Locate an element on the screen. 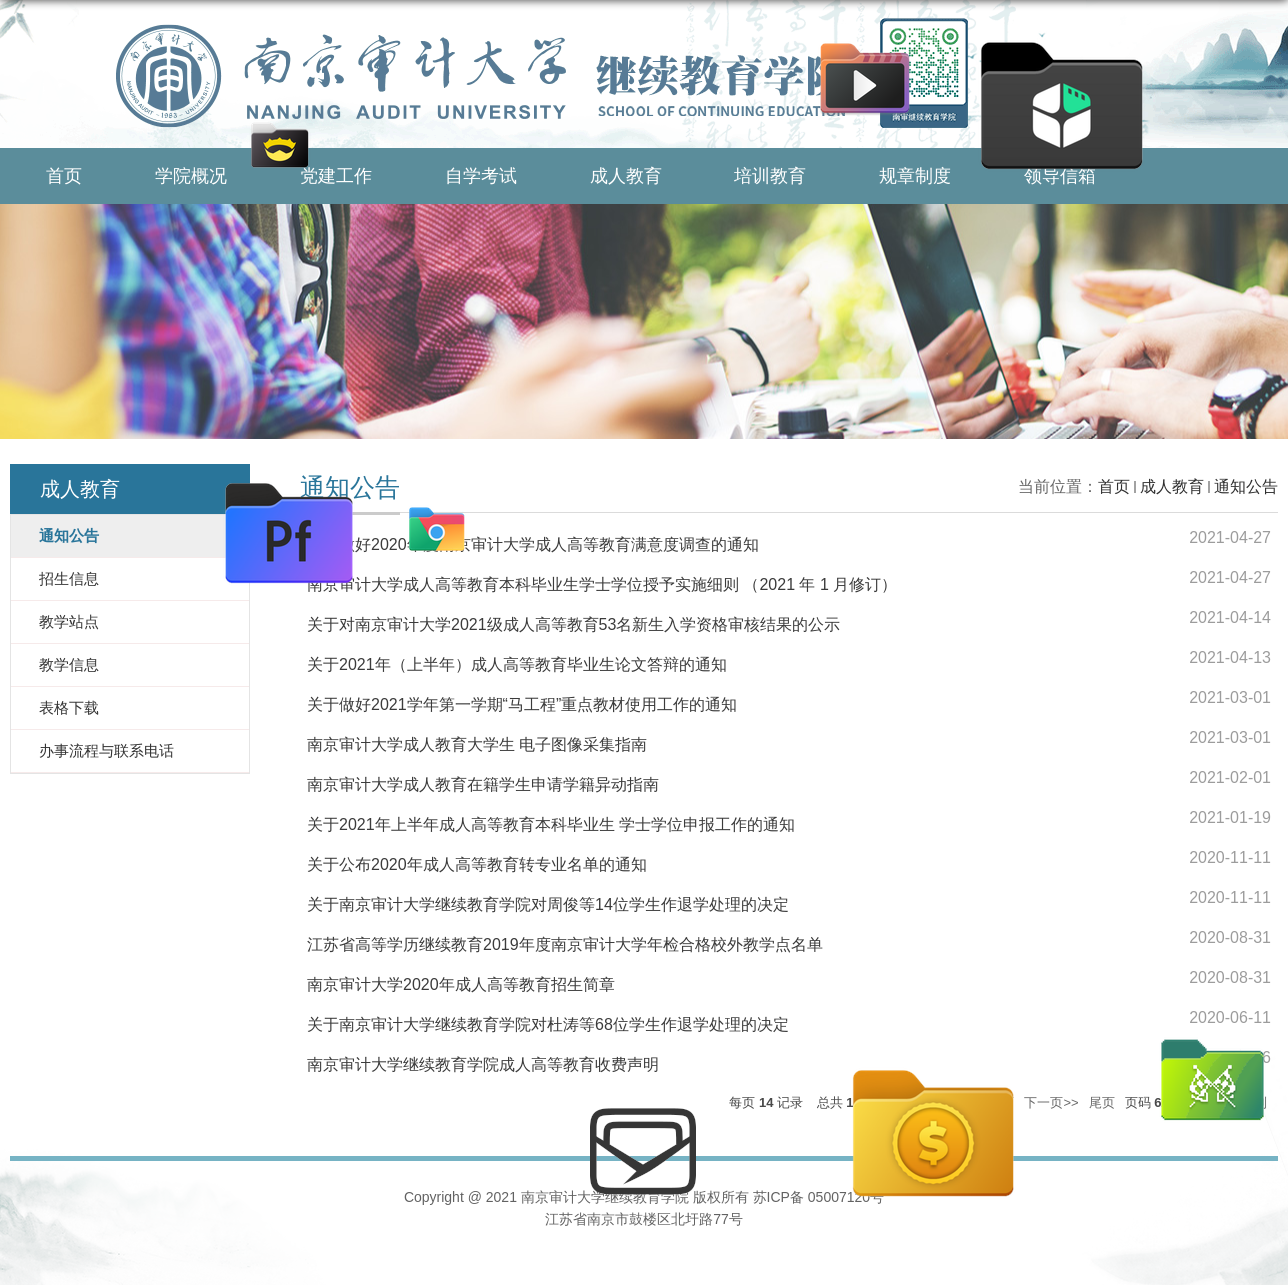  open game jolt downloads folder is located at coordinates (1212, 1082).